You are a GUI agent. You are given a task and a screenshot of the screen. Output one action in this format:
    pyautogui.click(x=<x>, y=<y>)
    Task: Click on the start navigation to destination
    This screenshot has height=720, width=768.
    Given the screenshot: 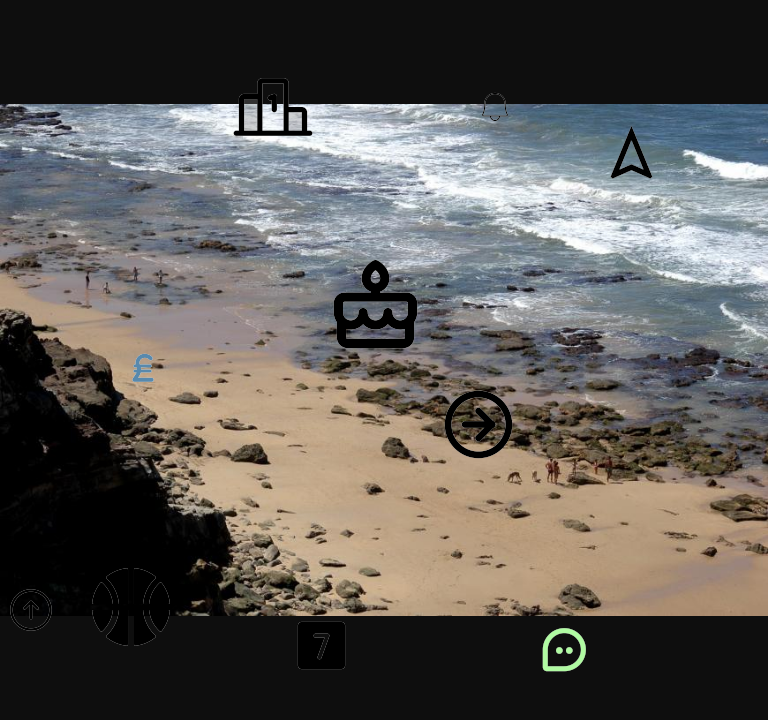 What is the action you would take?
    pyautogui.click(x=631, y=153)
    